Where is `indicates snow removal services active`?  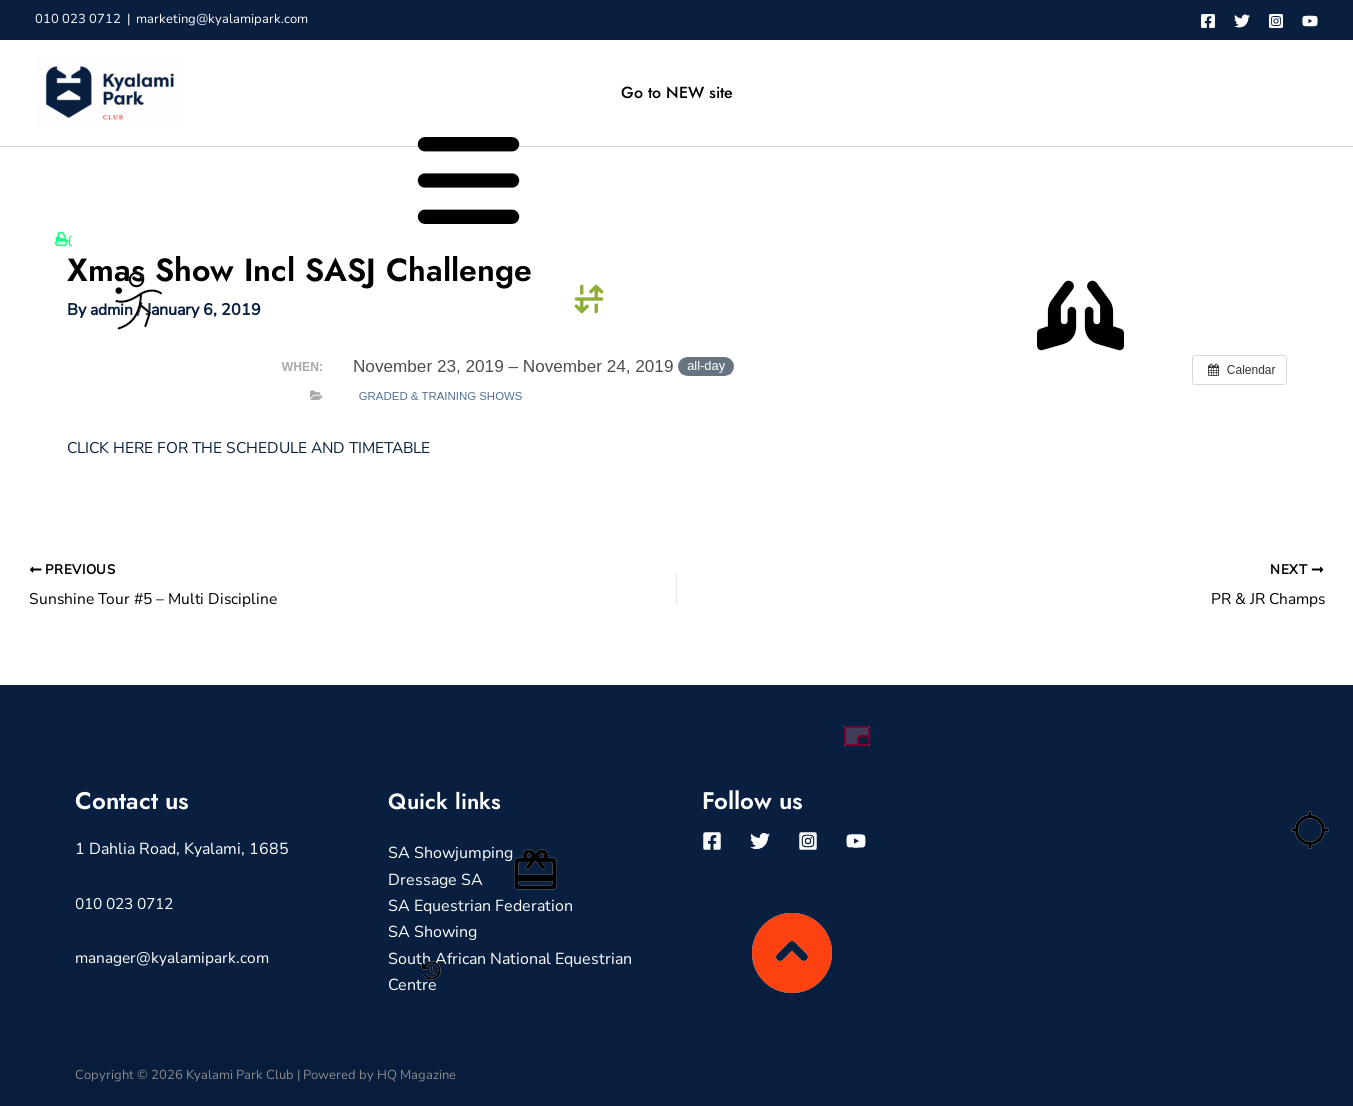 indicates snow removal services active is located at coordinates (63, 239).